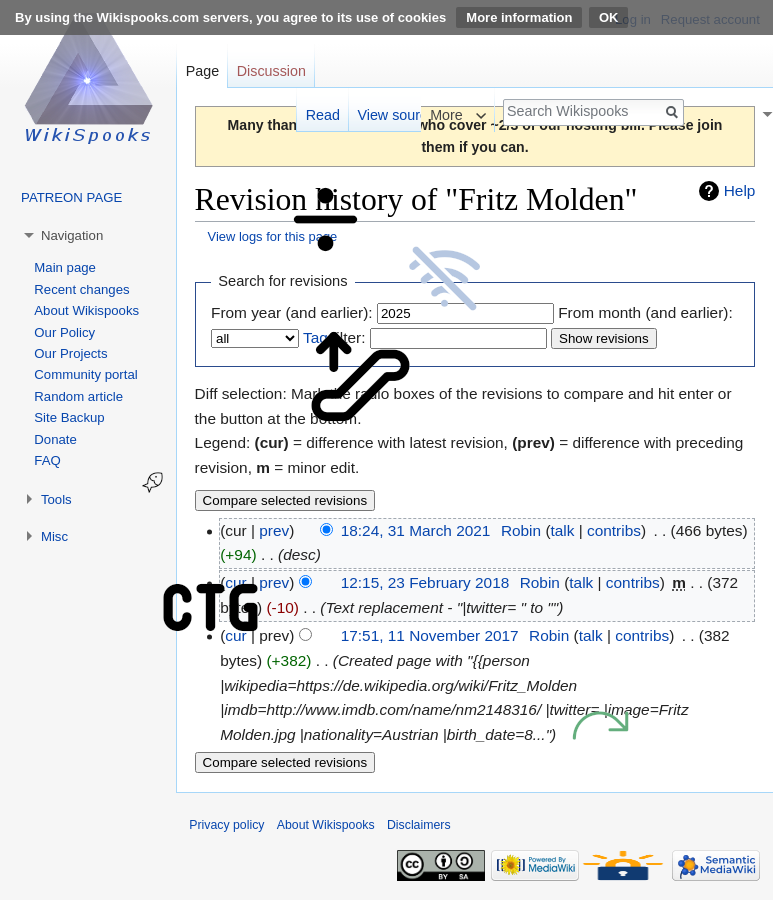 The height and width of the screenshot is (900, 773). I want to click on browse seafood or fish-related content, so click(153, 481).